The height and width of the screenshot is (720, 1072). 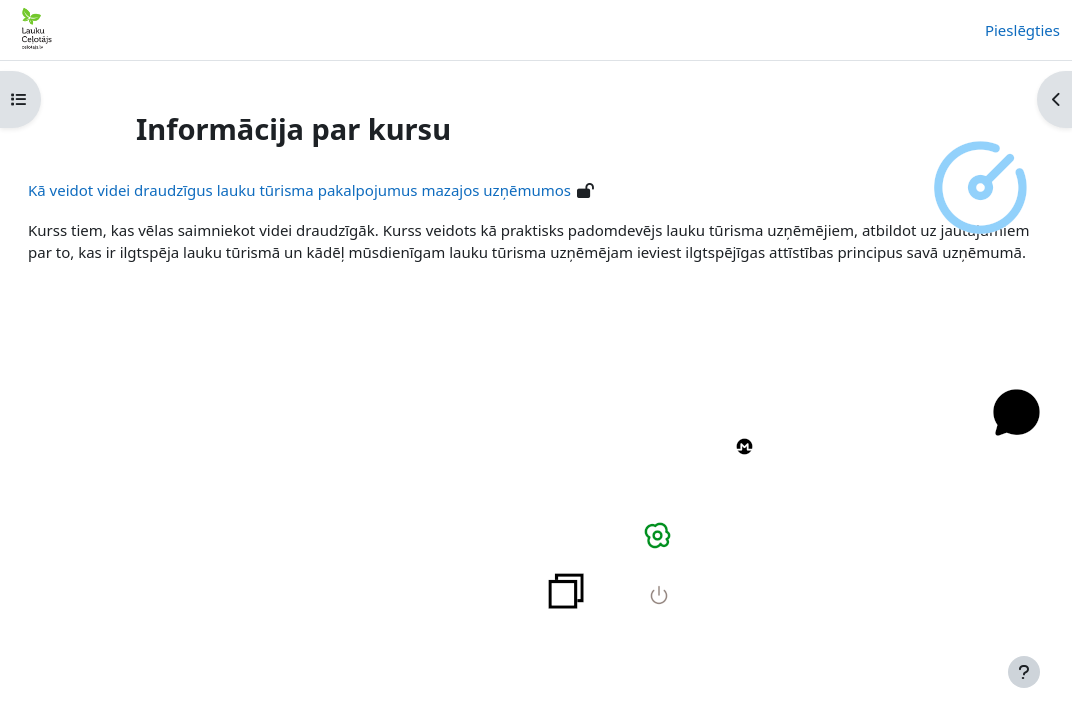 I want to click on view performance or speed metrics, so click(x=980, y=187).